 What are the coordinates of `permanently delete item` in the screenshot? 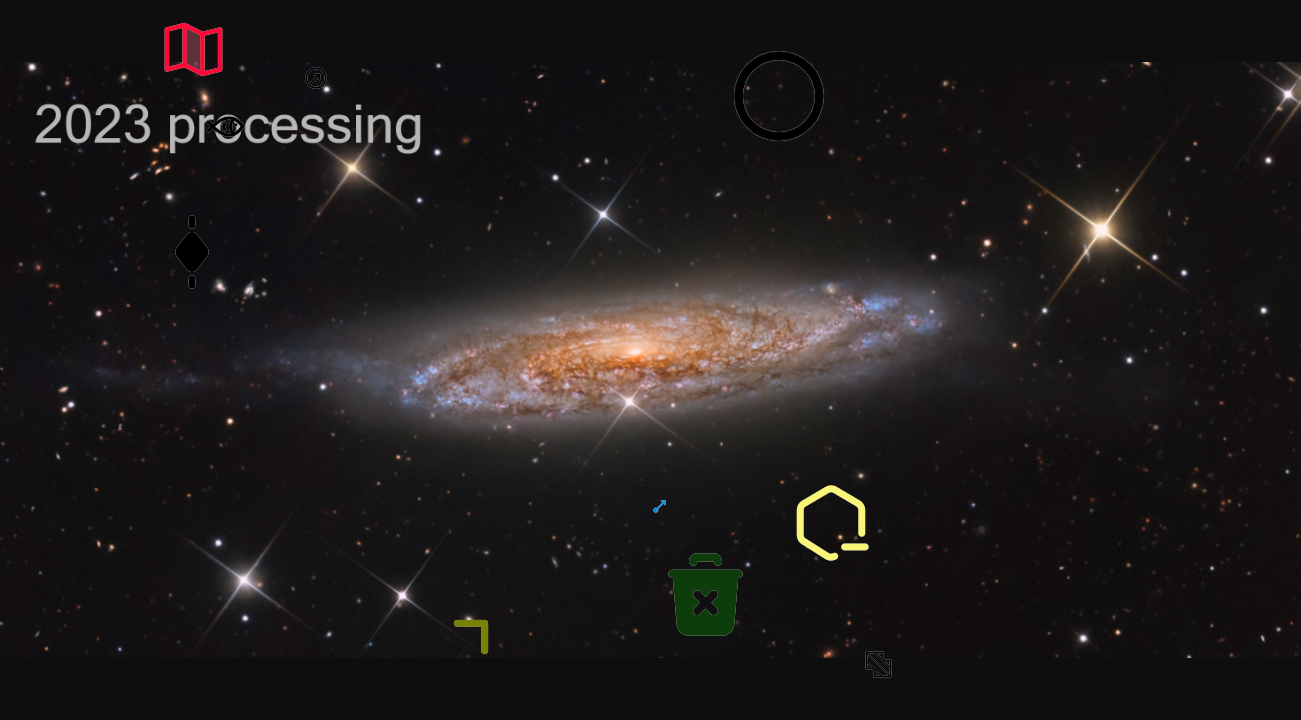 It's located at (705, 594).